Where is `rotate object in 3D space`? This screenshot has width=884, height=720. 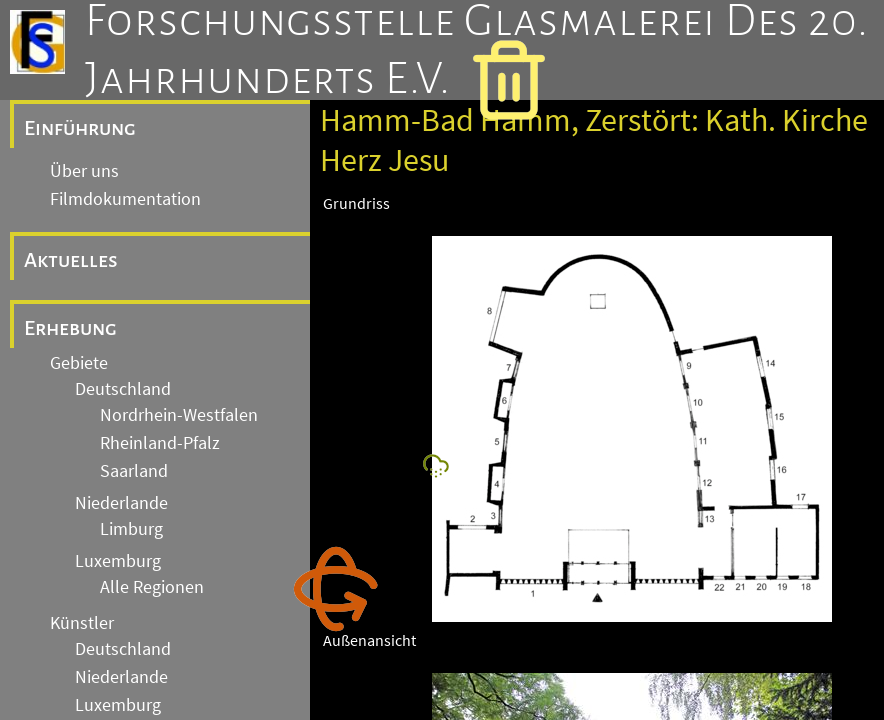 rotate object in 3D space is located at coordinates (336, 589).